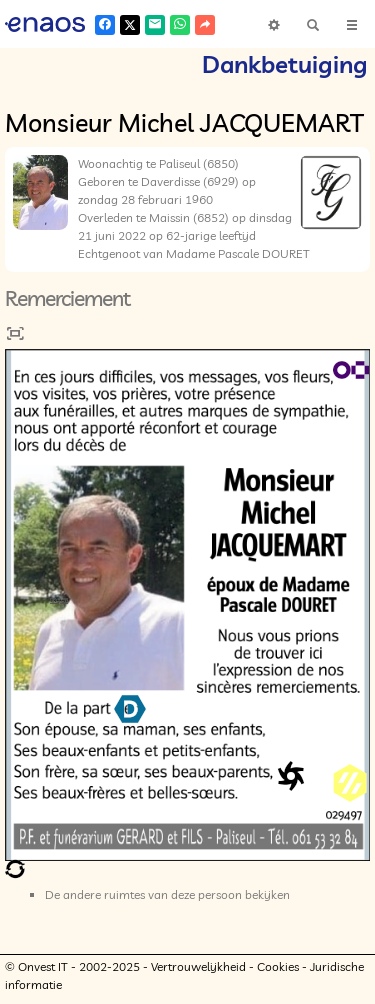 This screenshot has width=375, height=1004. Describe the element at coordinates (130, 709) in the screenshot. I see `link to devpost profile or portfolio` at that location.